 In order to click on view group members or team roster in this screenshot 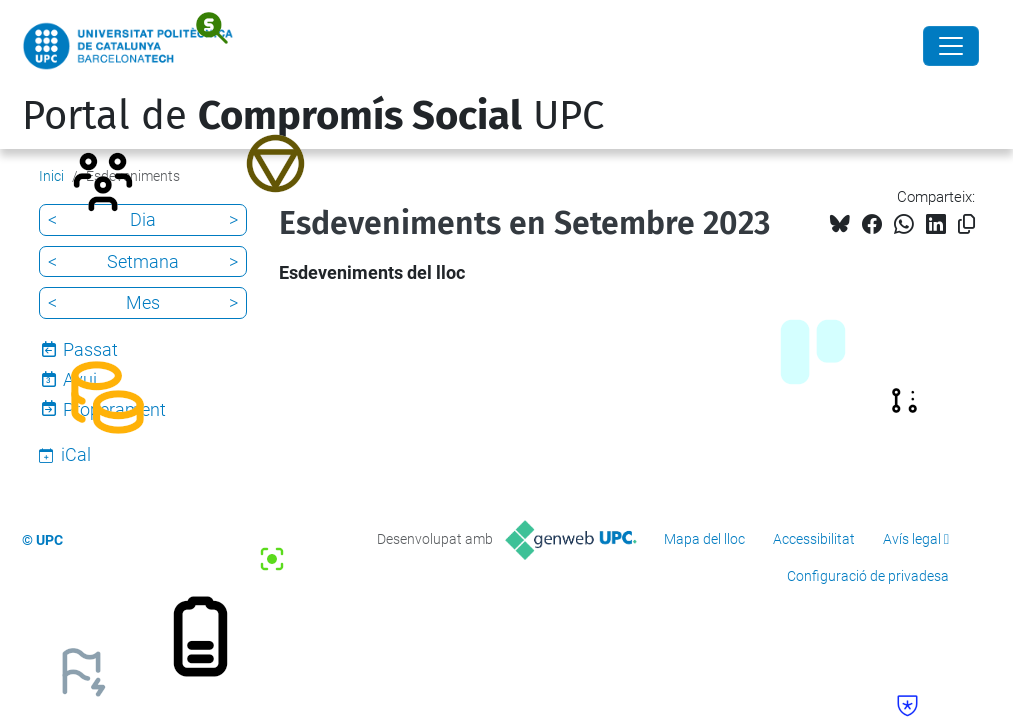, I will do `click(103, 182)`.